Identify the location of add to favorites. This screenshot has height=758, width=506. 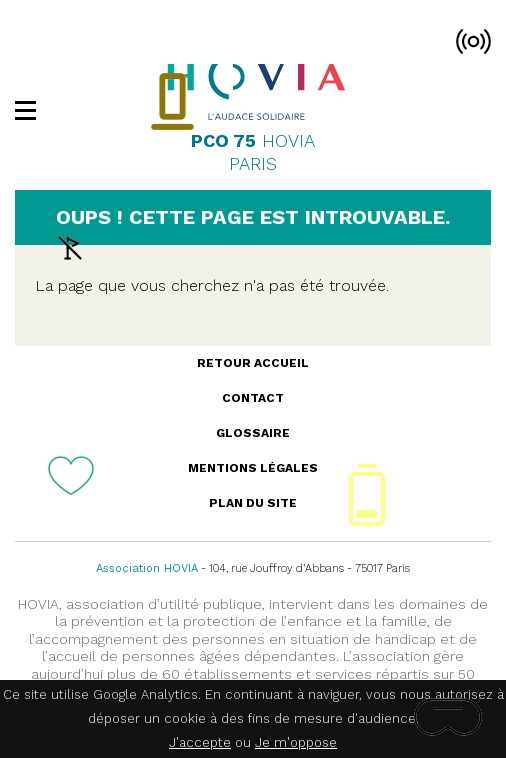
(71, 474).